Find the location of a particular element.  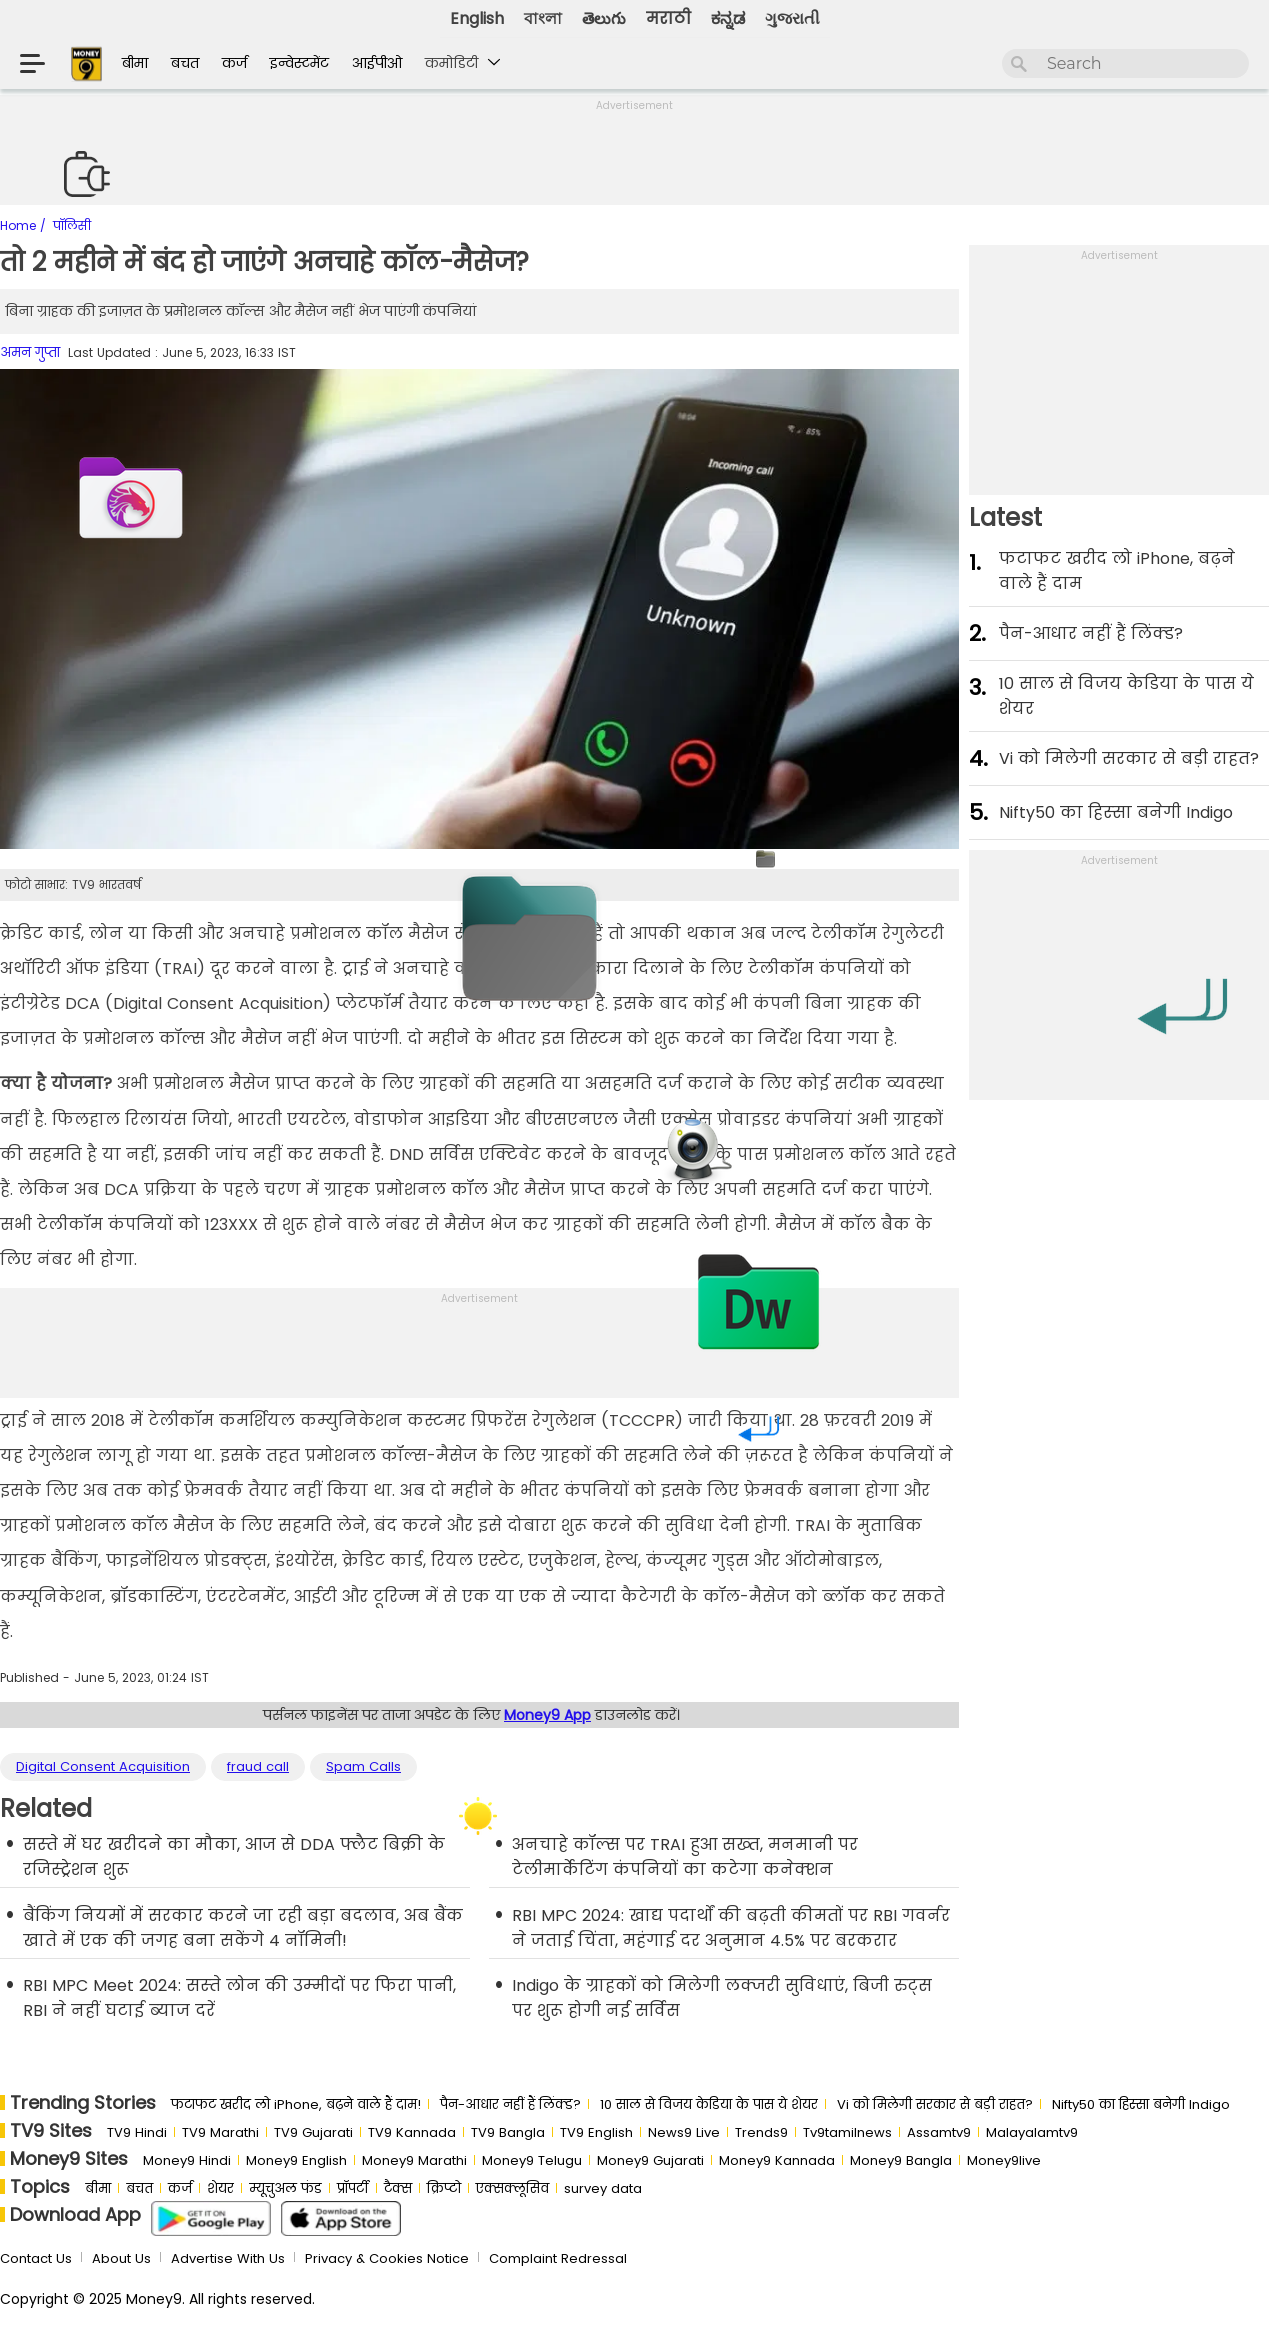

open garuda linux system folder is located at coordinates (130, 500).